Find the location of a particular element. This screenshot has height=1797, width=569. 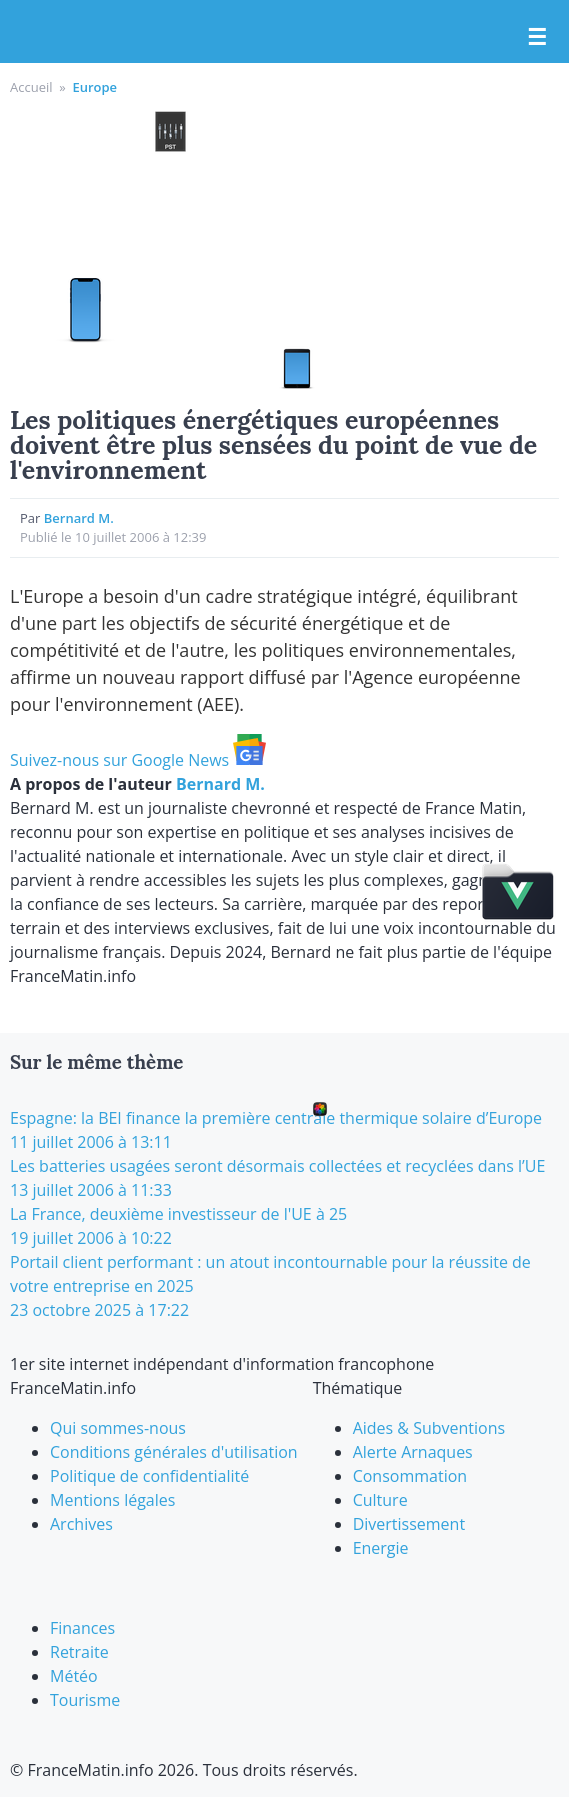

manage connected iPad mini device is located at coordinates (297, 365).